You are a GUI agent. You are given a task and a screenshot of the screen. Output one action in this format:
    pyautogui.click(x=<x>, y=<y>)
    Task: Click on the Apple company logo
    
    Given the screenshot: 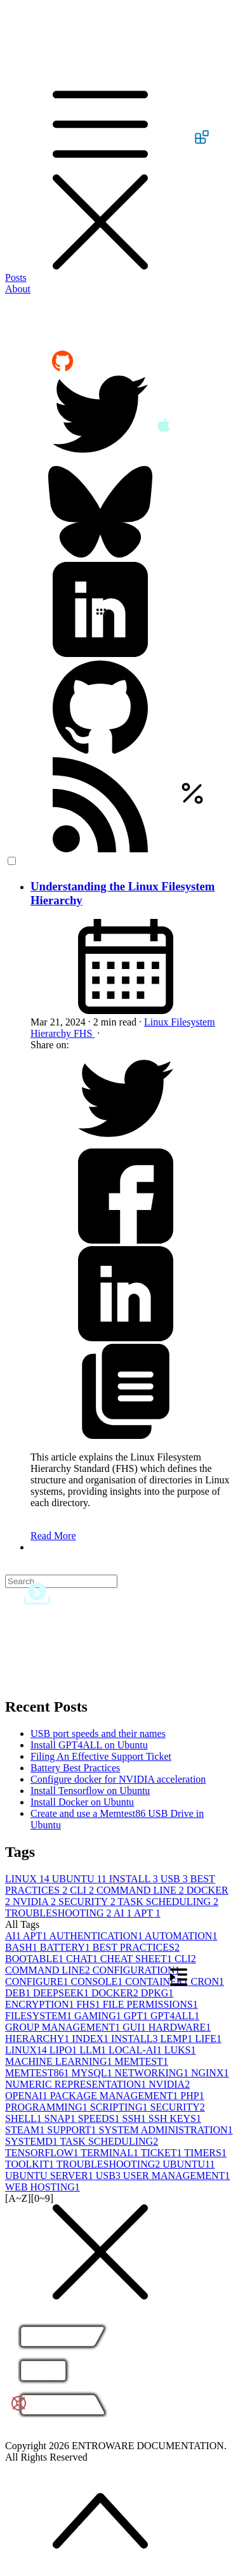 What is the action you would take?
    pyautogui.click(x=164, y=425)
    